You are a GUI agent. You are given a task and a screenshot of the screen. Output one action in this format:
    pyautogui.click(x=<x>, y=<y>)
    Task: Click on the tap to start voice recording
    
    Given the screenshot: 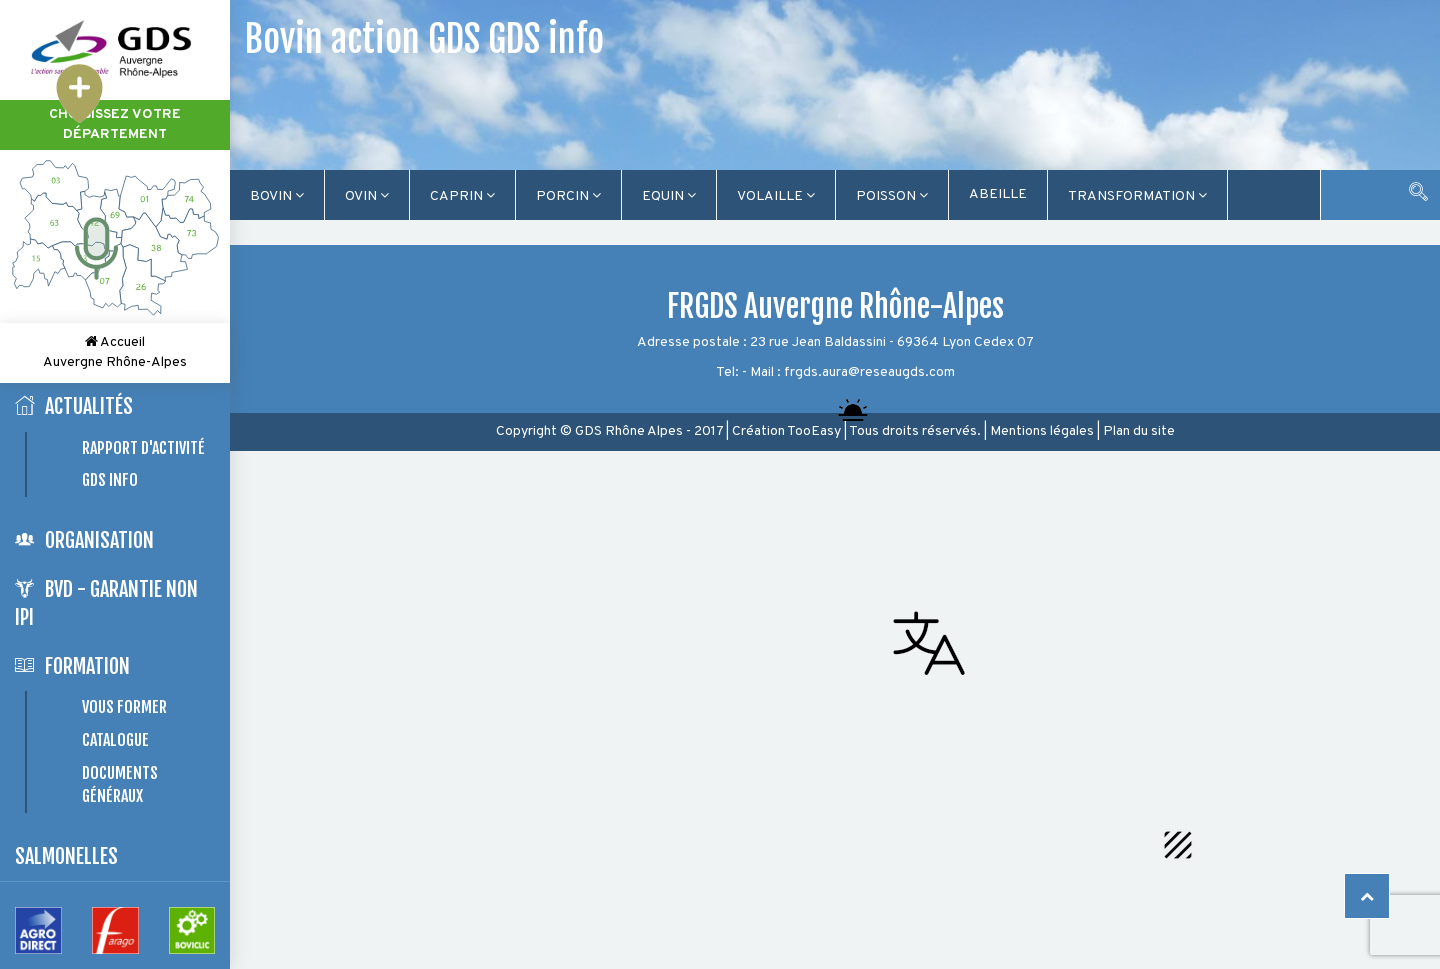 What is the action you would take?
    pyautogui.click(x=96, y=247)
    